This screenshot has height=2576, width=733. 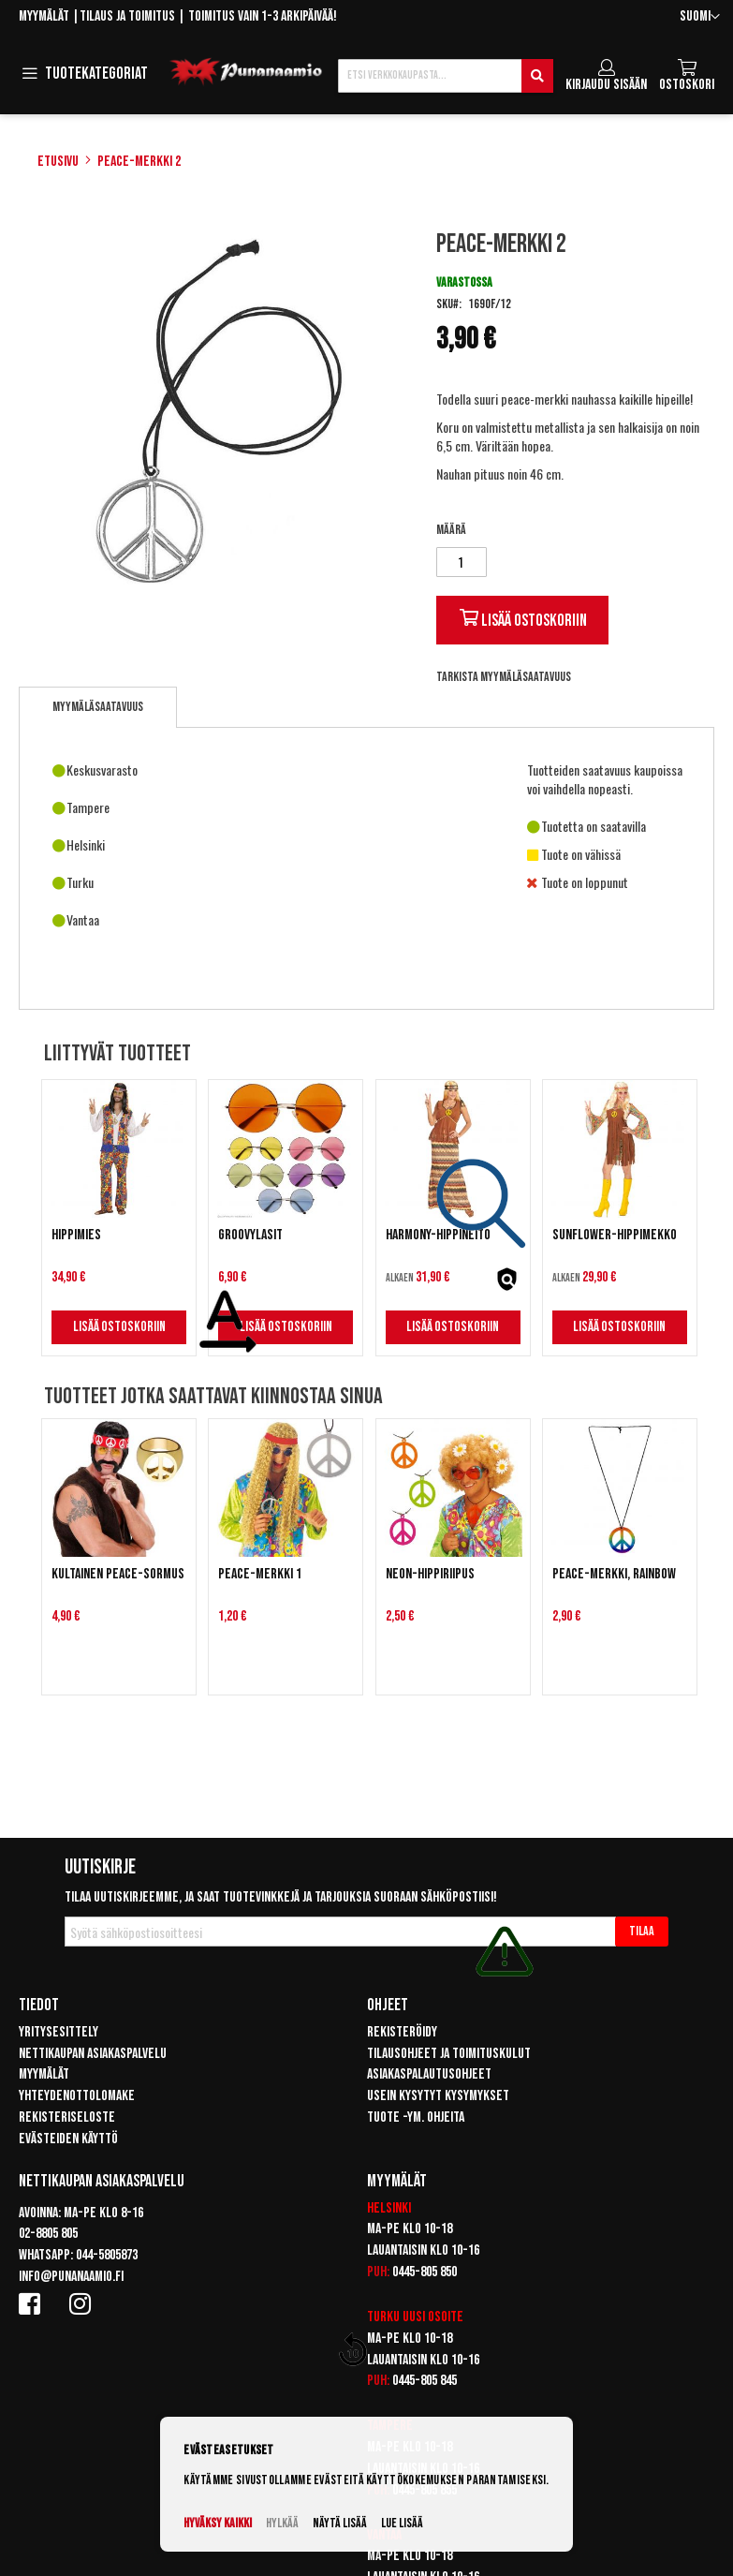 What do you see at coordinates (225, 1323) in the screenshot?
I see `set text to horizontal orientation` at bounding box center [225, 1323].